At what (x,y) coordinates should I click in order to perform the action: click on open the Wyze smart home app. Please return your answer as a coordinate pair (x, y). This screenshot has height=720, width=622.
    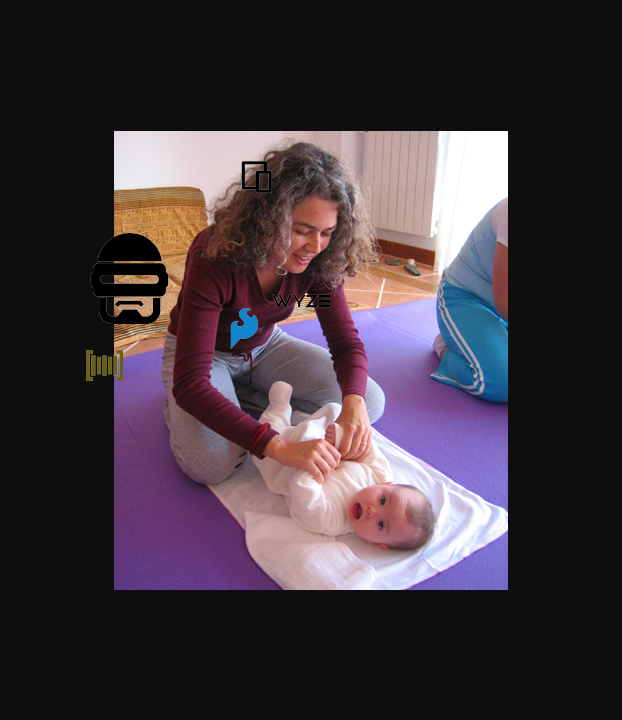
    Looking at the image, I should click on (301, 301).